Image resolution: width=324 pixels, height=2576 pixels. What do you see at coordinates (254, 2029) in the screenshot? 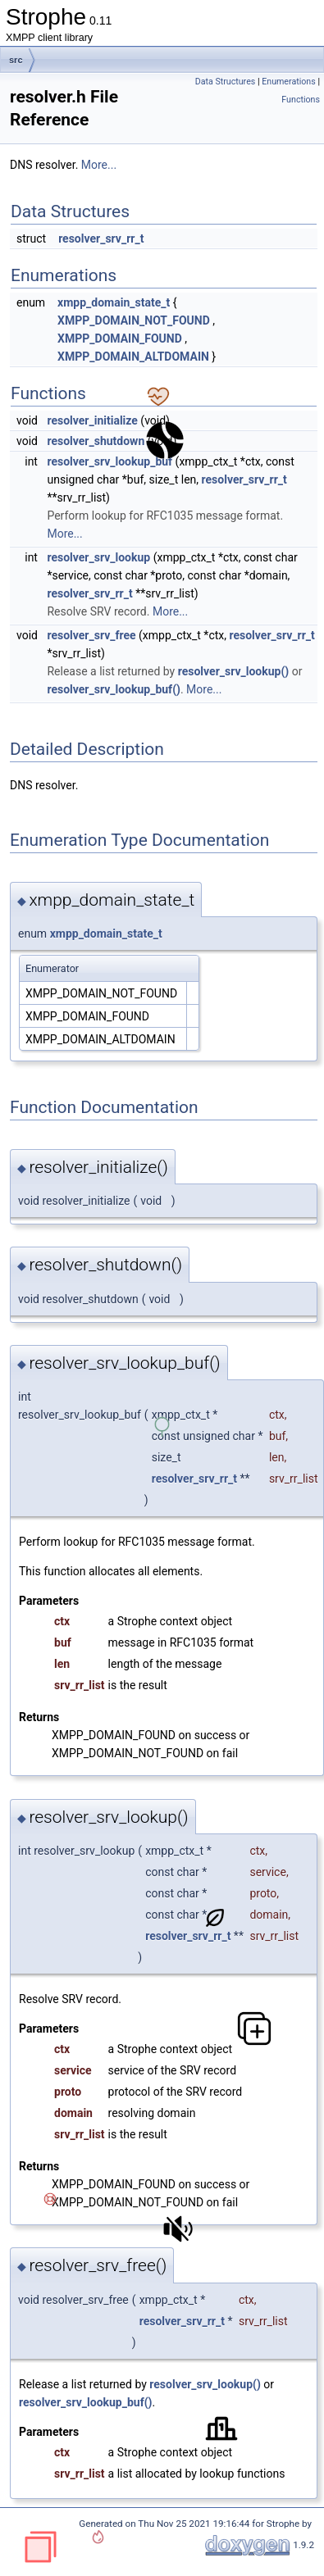
I see `duplicate or copy an item` at bounding box center [254, 2029].